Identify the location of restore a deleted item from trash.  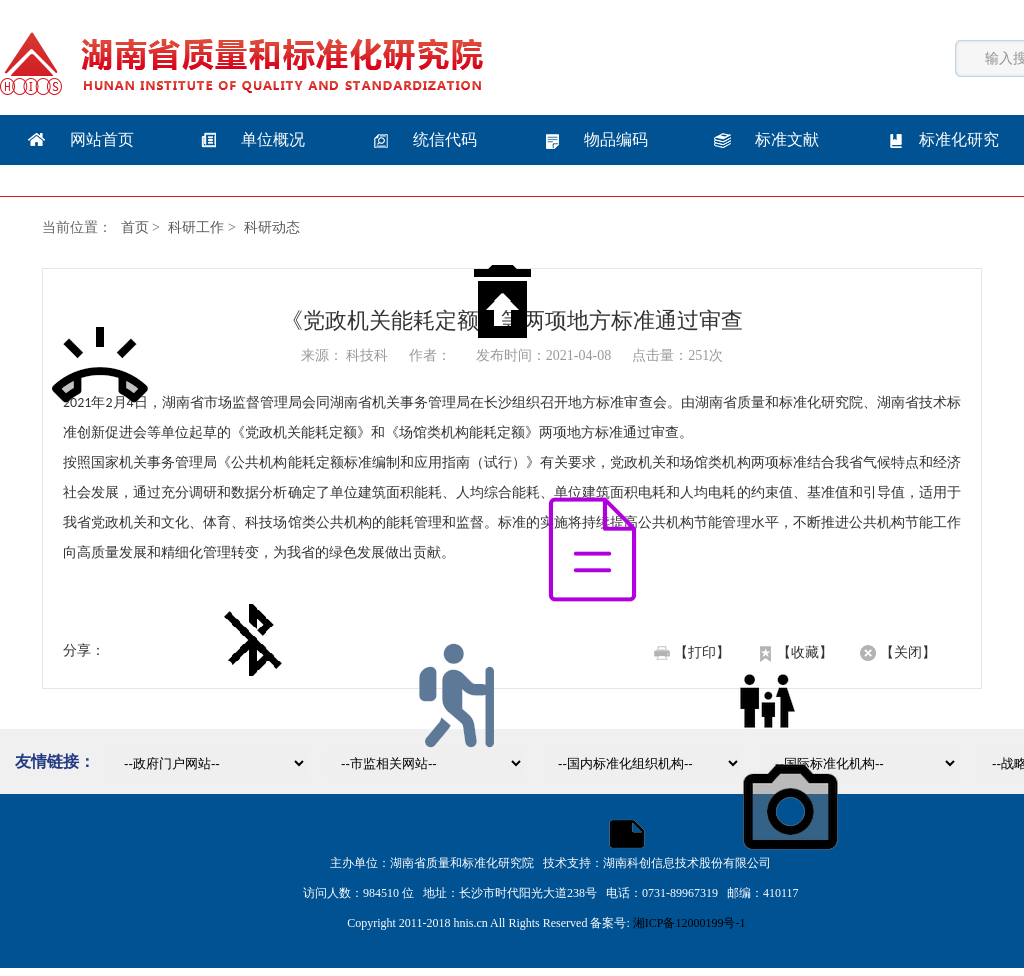
(502, 301).